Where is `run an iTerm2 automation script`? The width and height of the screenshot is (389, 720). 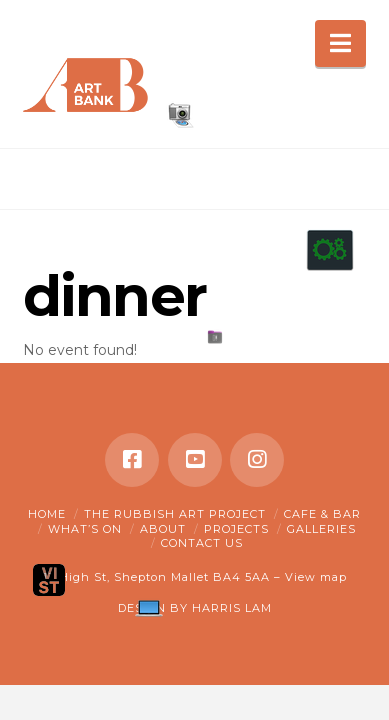
run an iTerm2 automation script is located at coordinates (330, 250).